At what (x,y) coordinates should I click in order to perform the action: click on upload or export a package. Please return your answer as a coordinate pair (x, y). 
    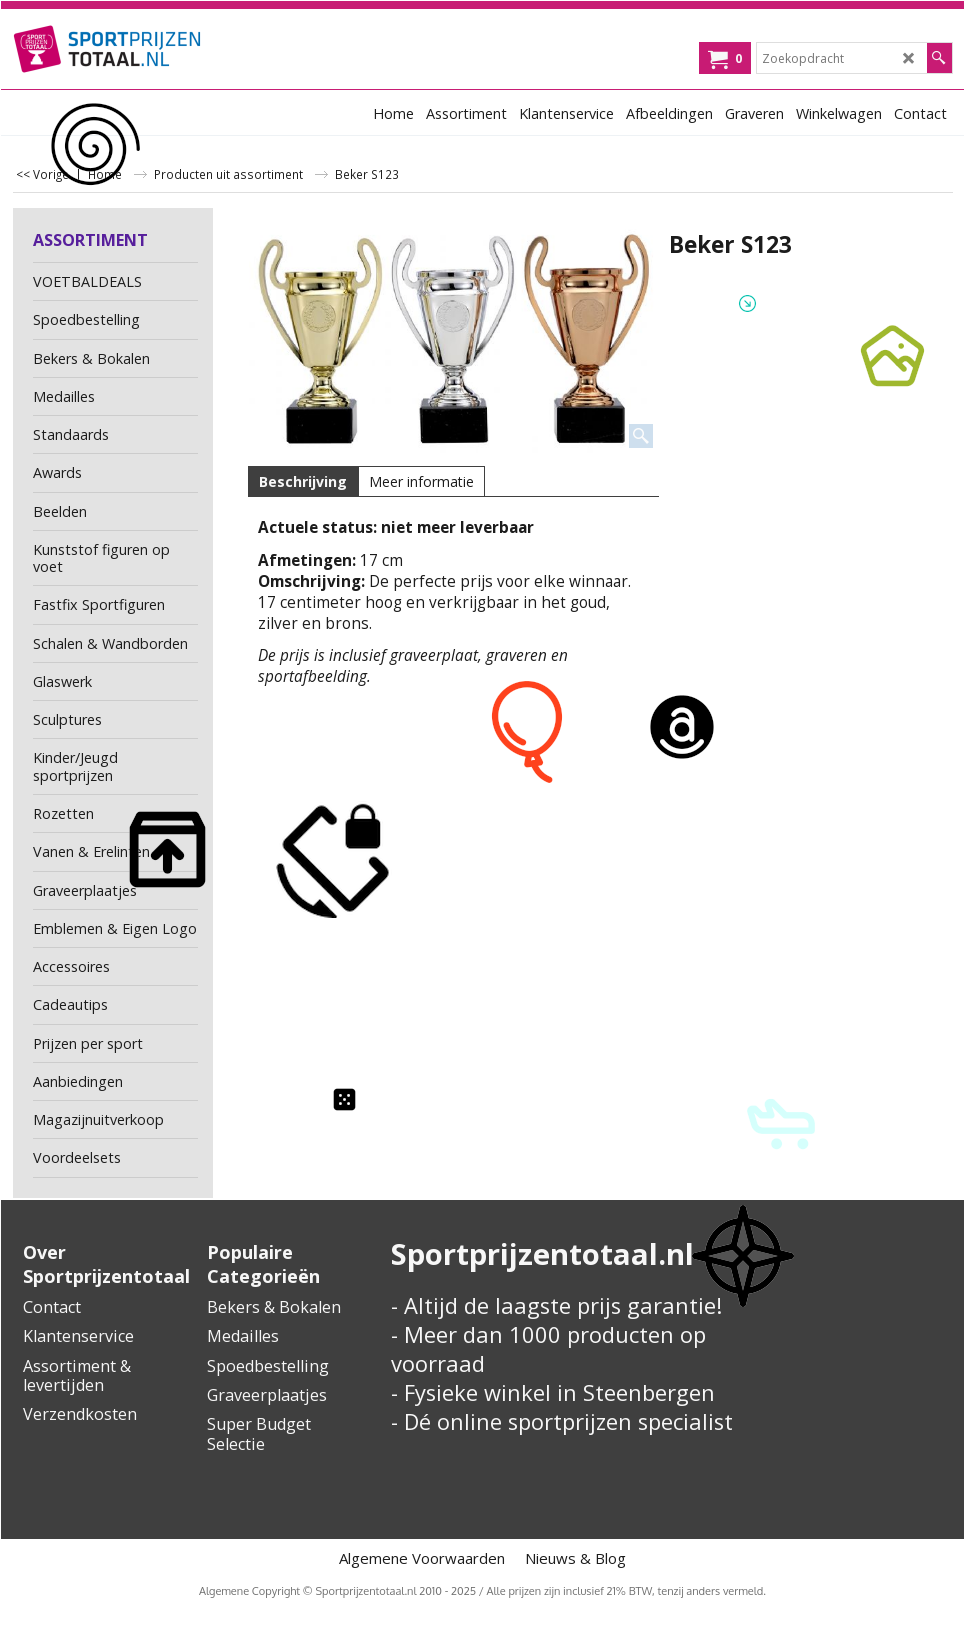
    Looking at the image, I should click on (167, 849).